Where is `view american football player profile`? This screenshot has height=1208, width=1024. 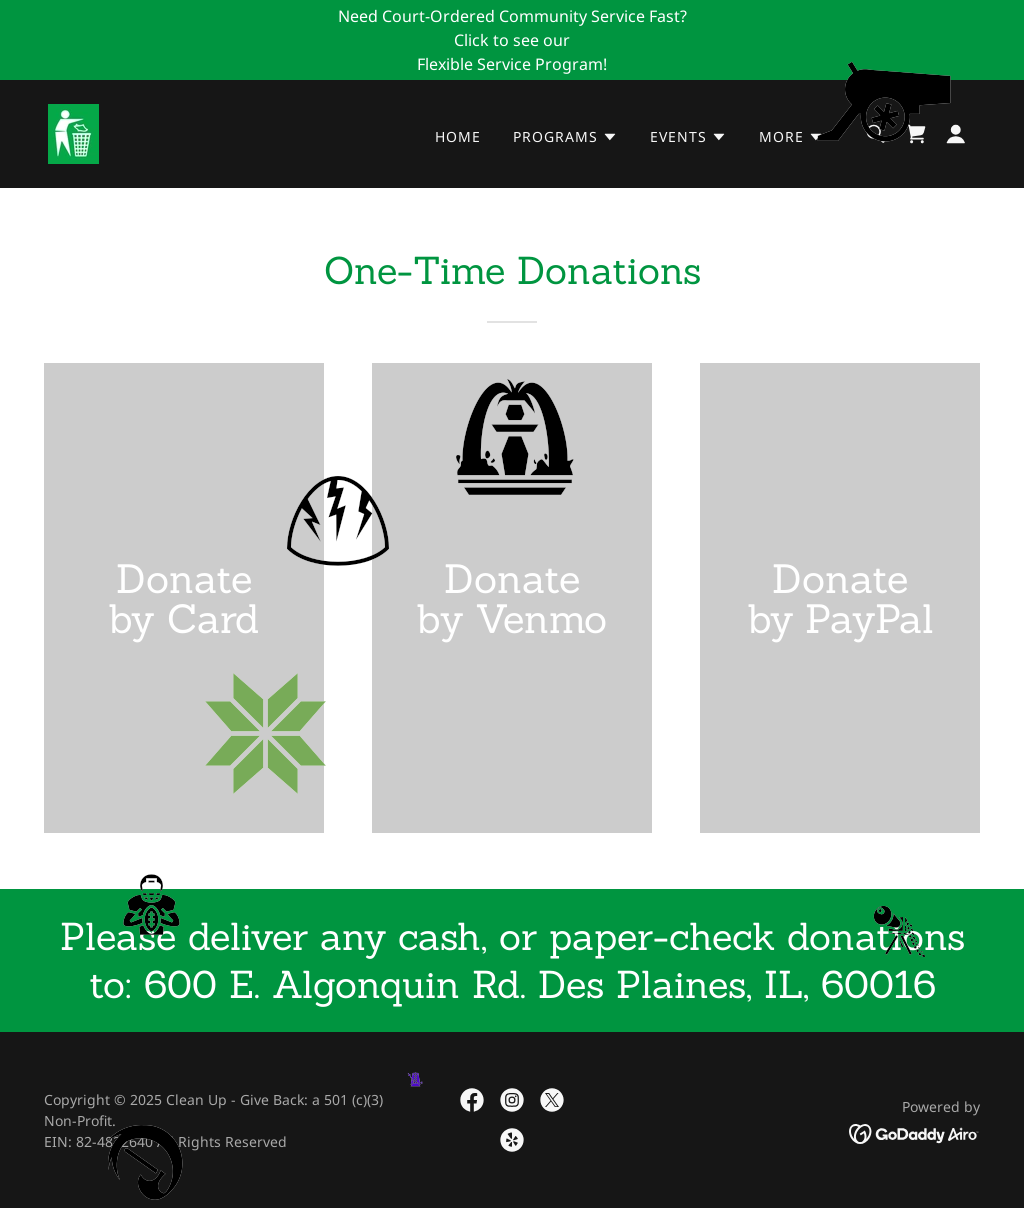 view american football player profile is located at coordinates (151, 902).